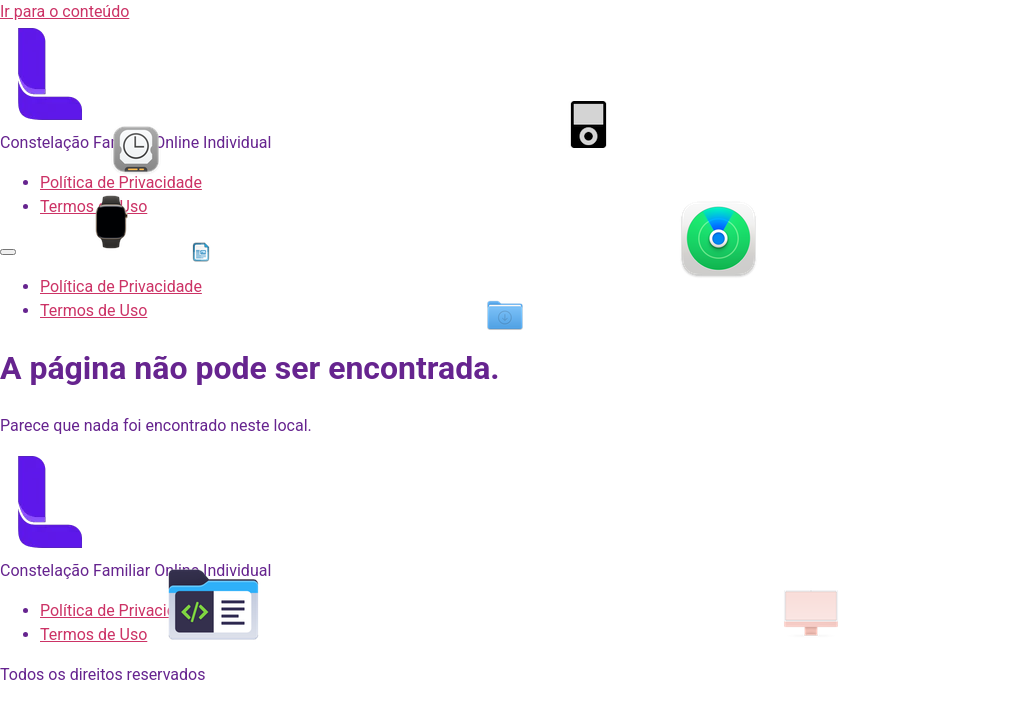 This screenshot has height=720, width=1024. Describe the element at coordinates (136, 150) in the screenshot. I see `access time machine backup settings` at that location.